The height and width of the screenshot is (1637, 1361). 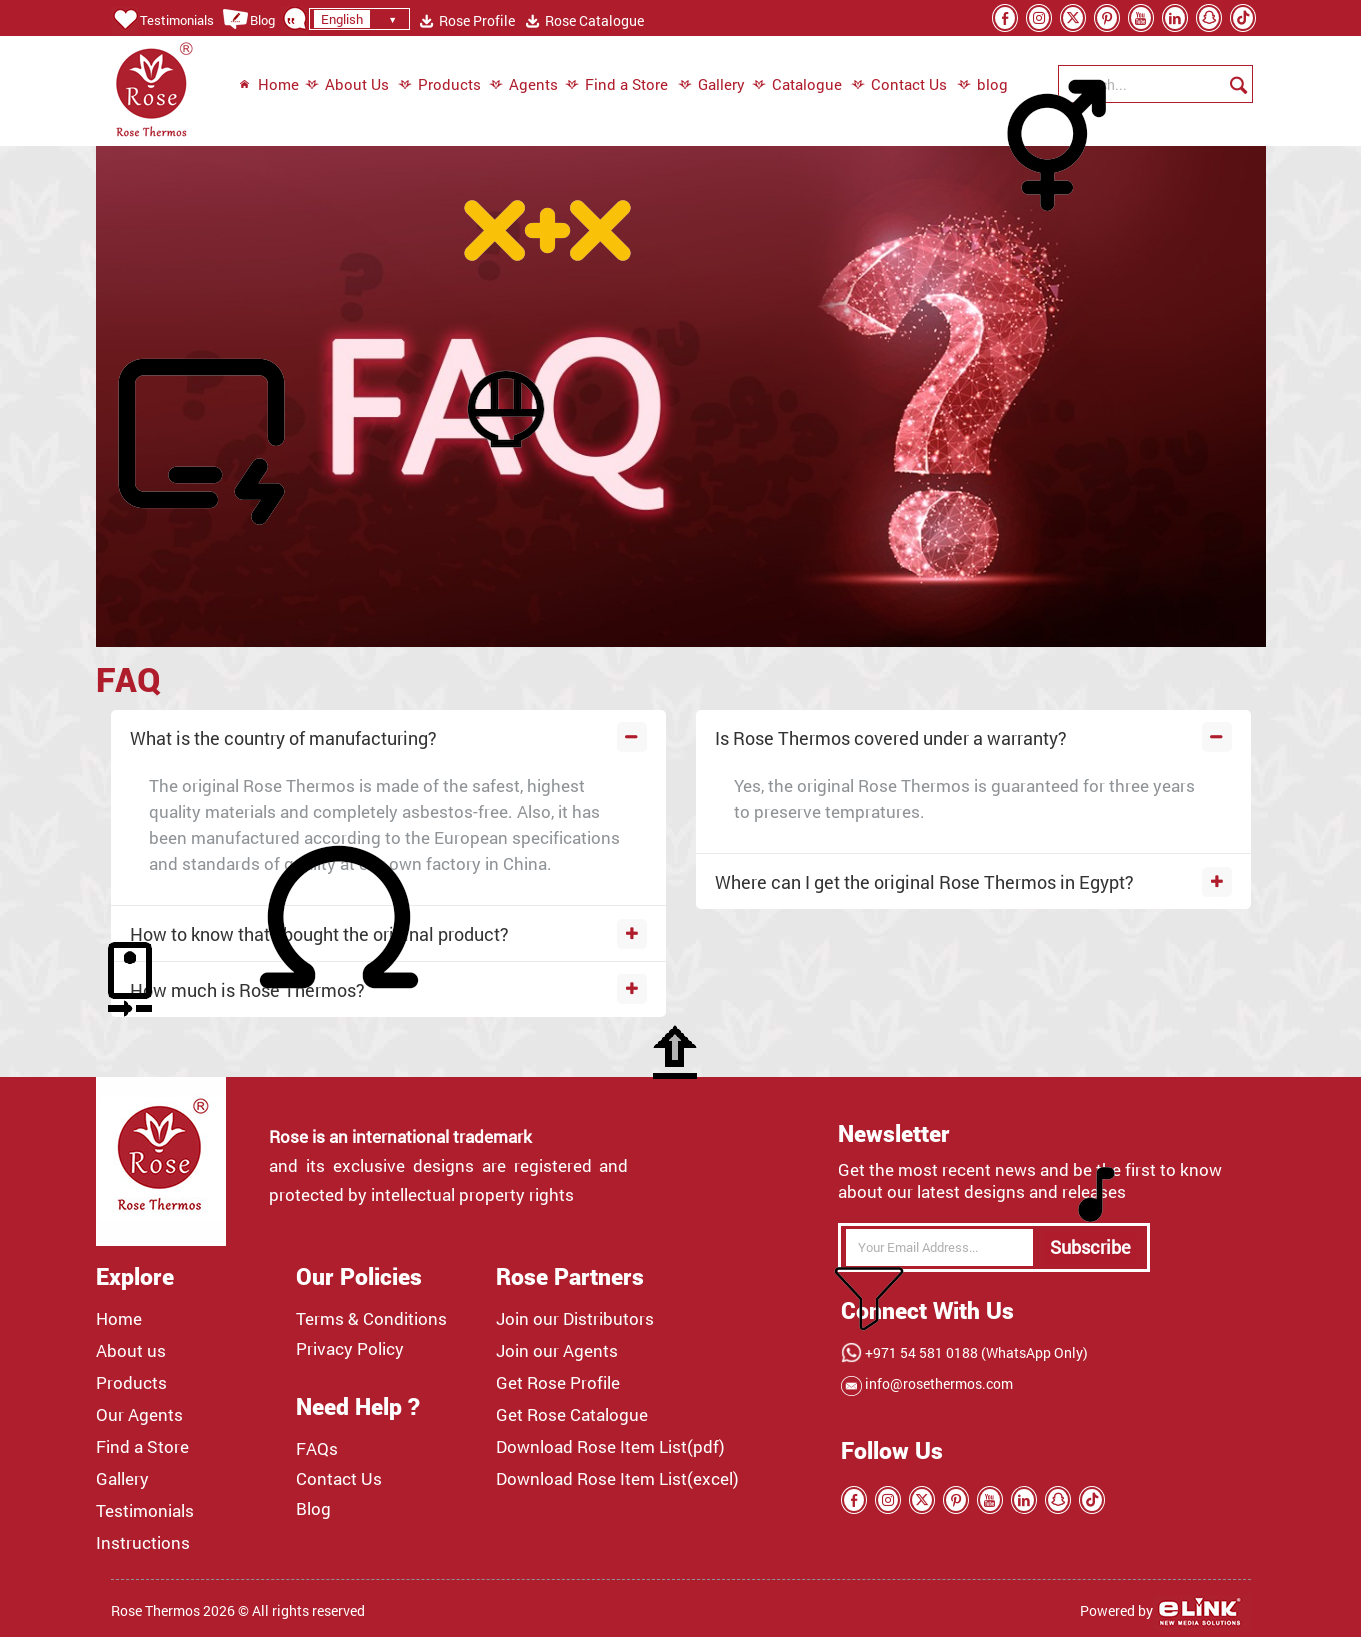 I want to click on represents the omega symbol in mathematical or scientific contexts, so click(x=339, y=917).